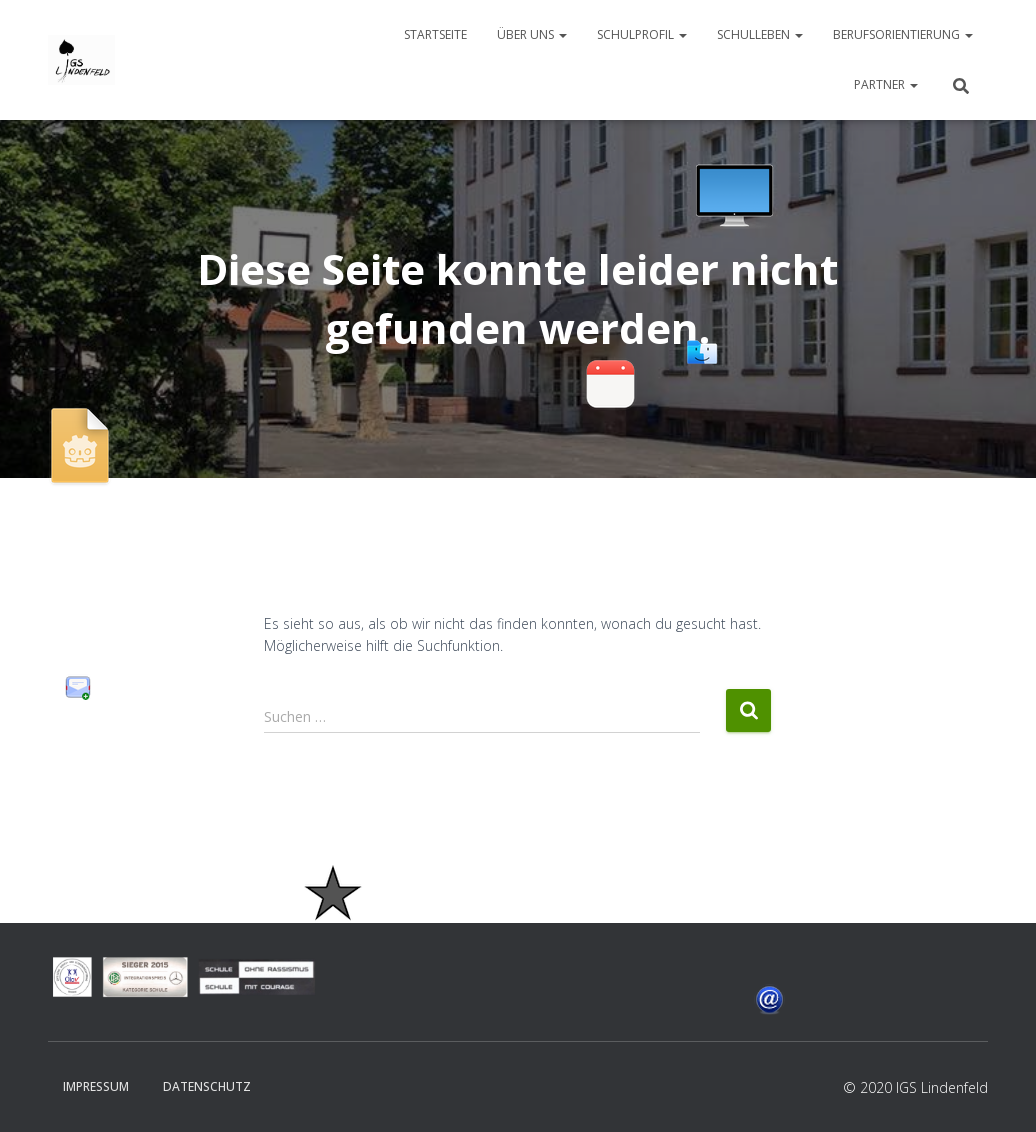 This screenshot has width=1036, height=1132. Describe the element at coordinates (610, 384) in the screenshot. I see `open a calendar file` at that location.